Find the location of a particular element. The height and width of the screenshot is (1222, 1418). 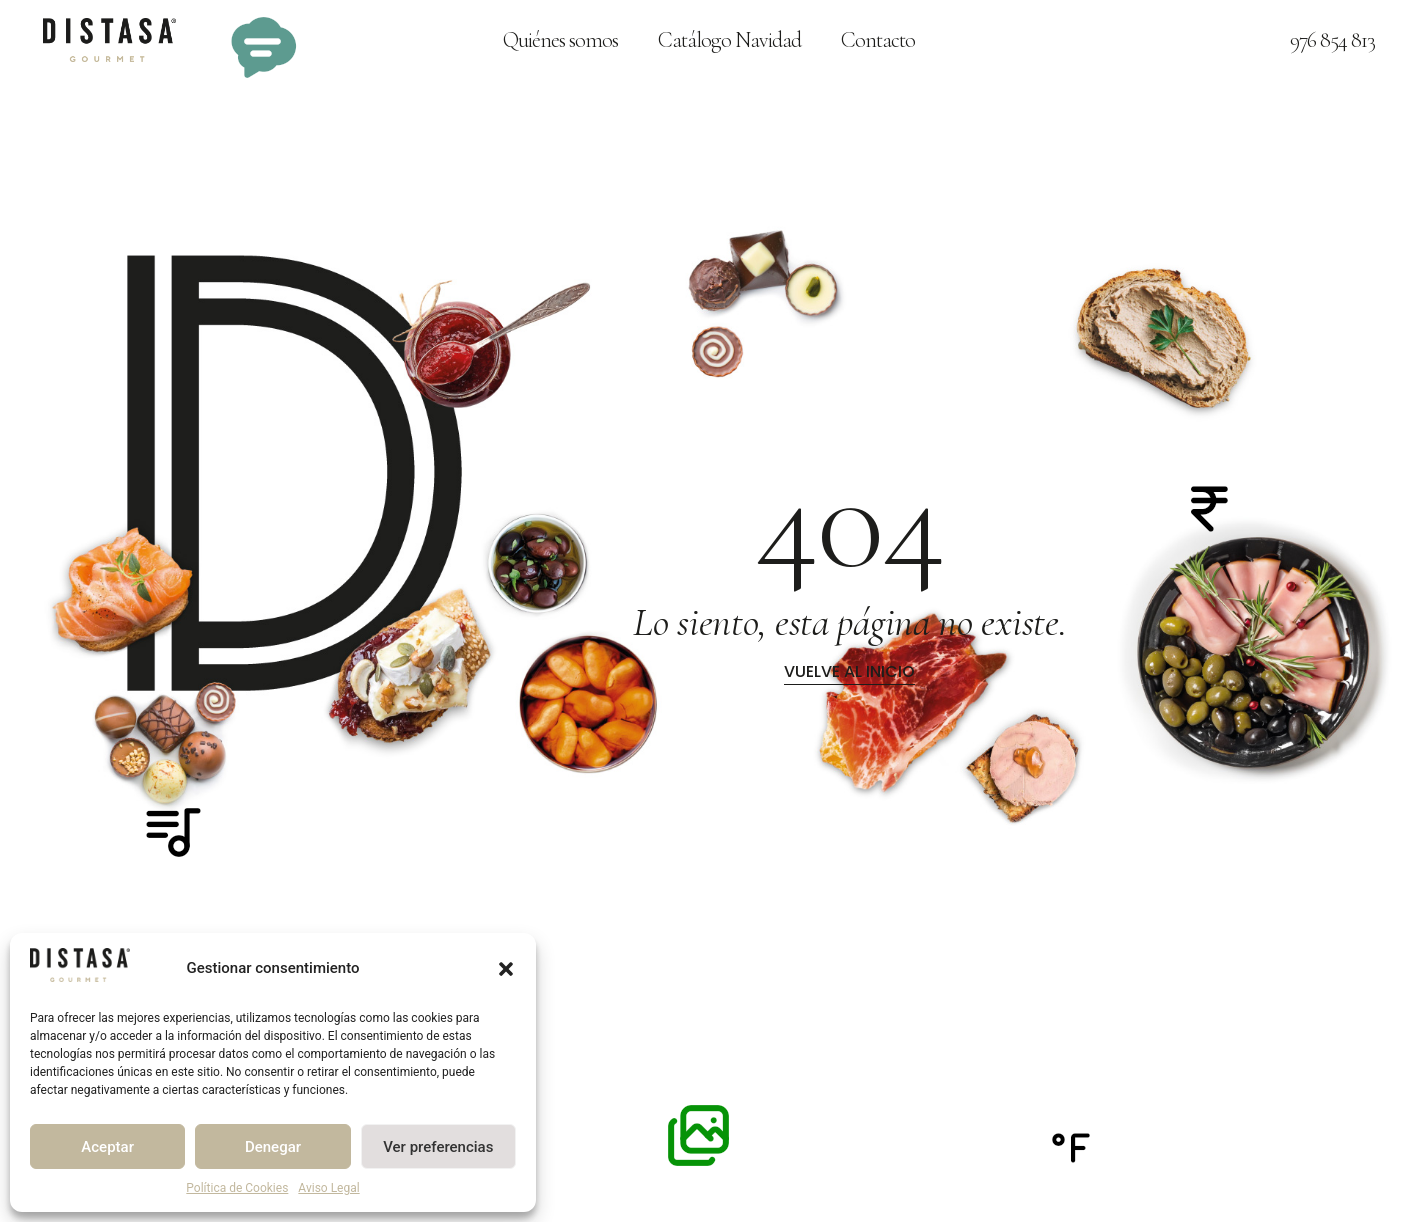

view your music playlist is located at coordinates (173, 832).